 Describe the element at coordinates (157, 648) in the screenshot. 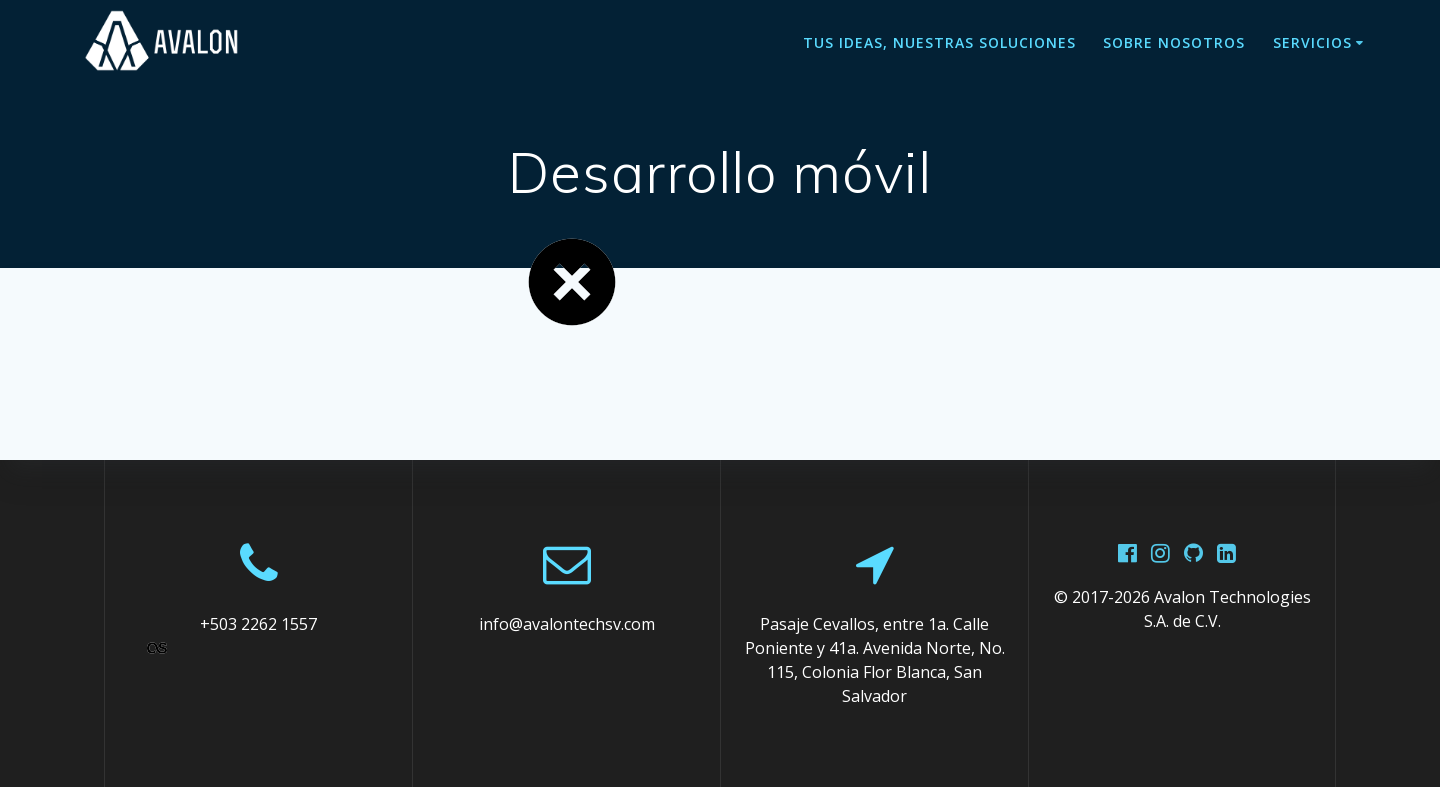

I see `open Last.fm app` at that location.